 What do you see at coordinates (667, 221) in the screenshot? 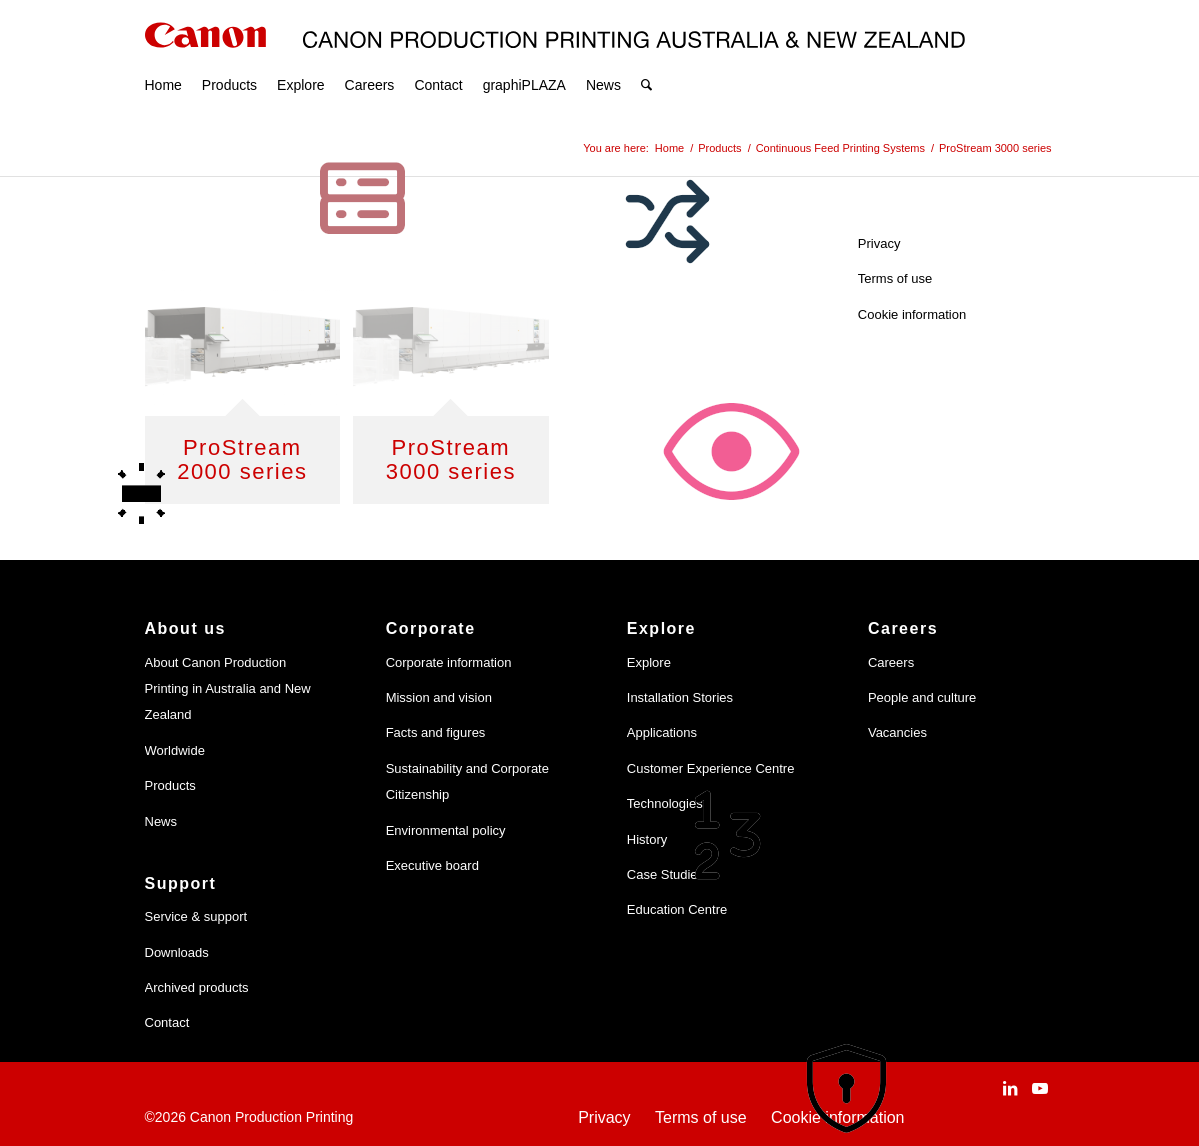
I see `shuffle playlist or queue order` at bounding box center [667, 221].